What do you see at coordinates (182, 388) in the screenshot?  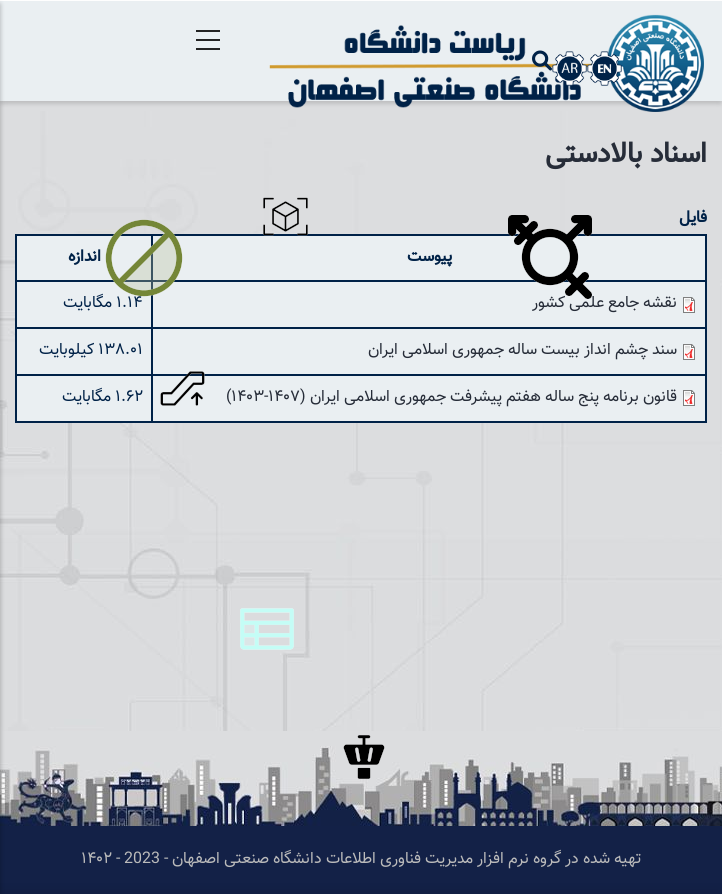 I see `indicates escalator going up` at bounding box center [182, 388].